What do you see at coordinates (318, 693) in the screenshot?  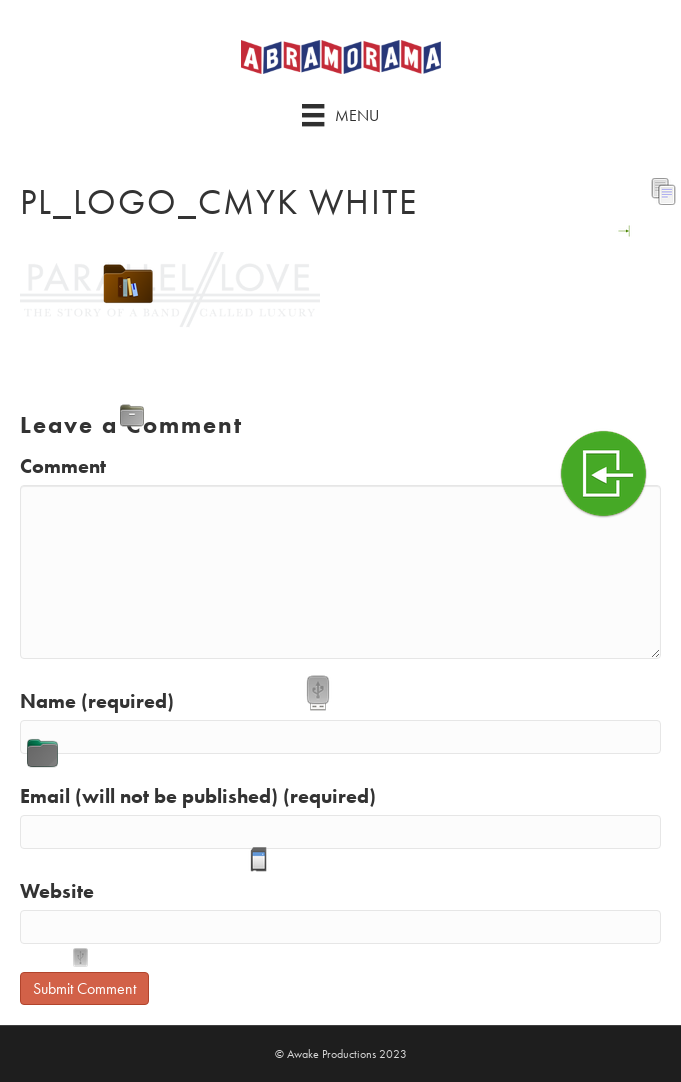 I see `access connected USB drive` at bounding box center [318, 693].